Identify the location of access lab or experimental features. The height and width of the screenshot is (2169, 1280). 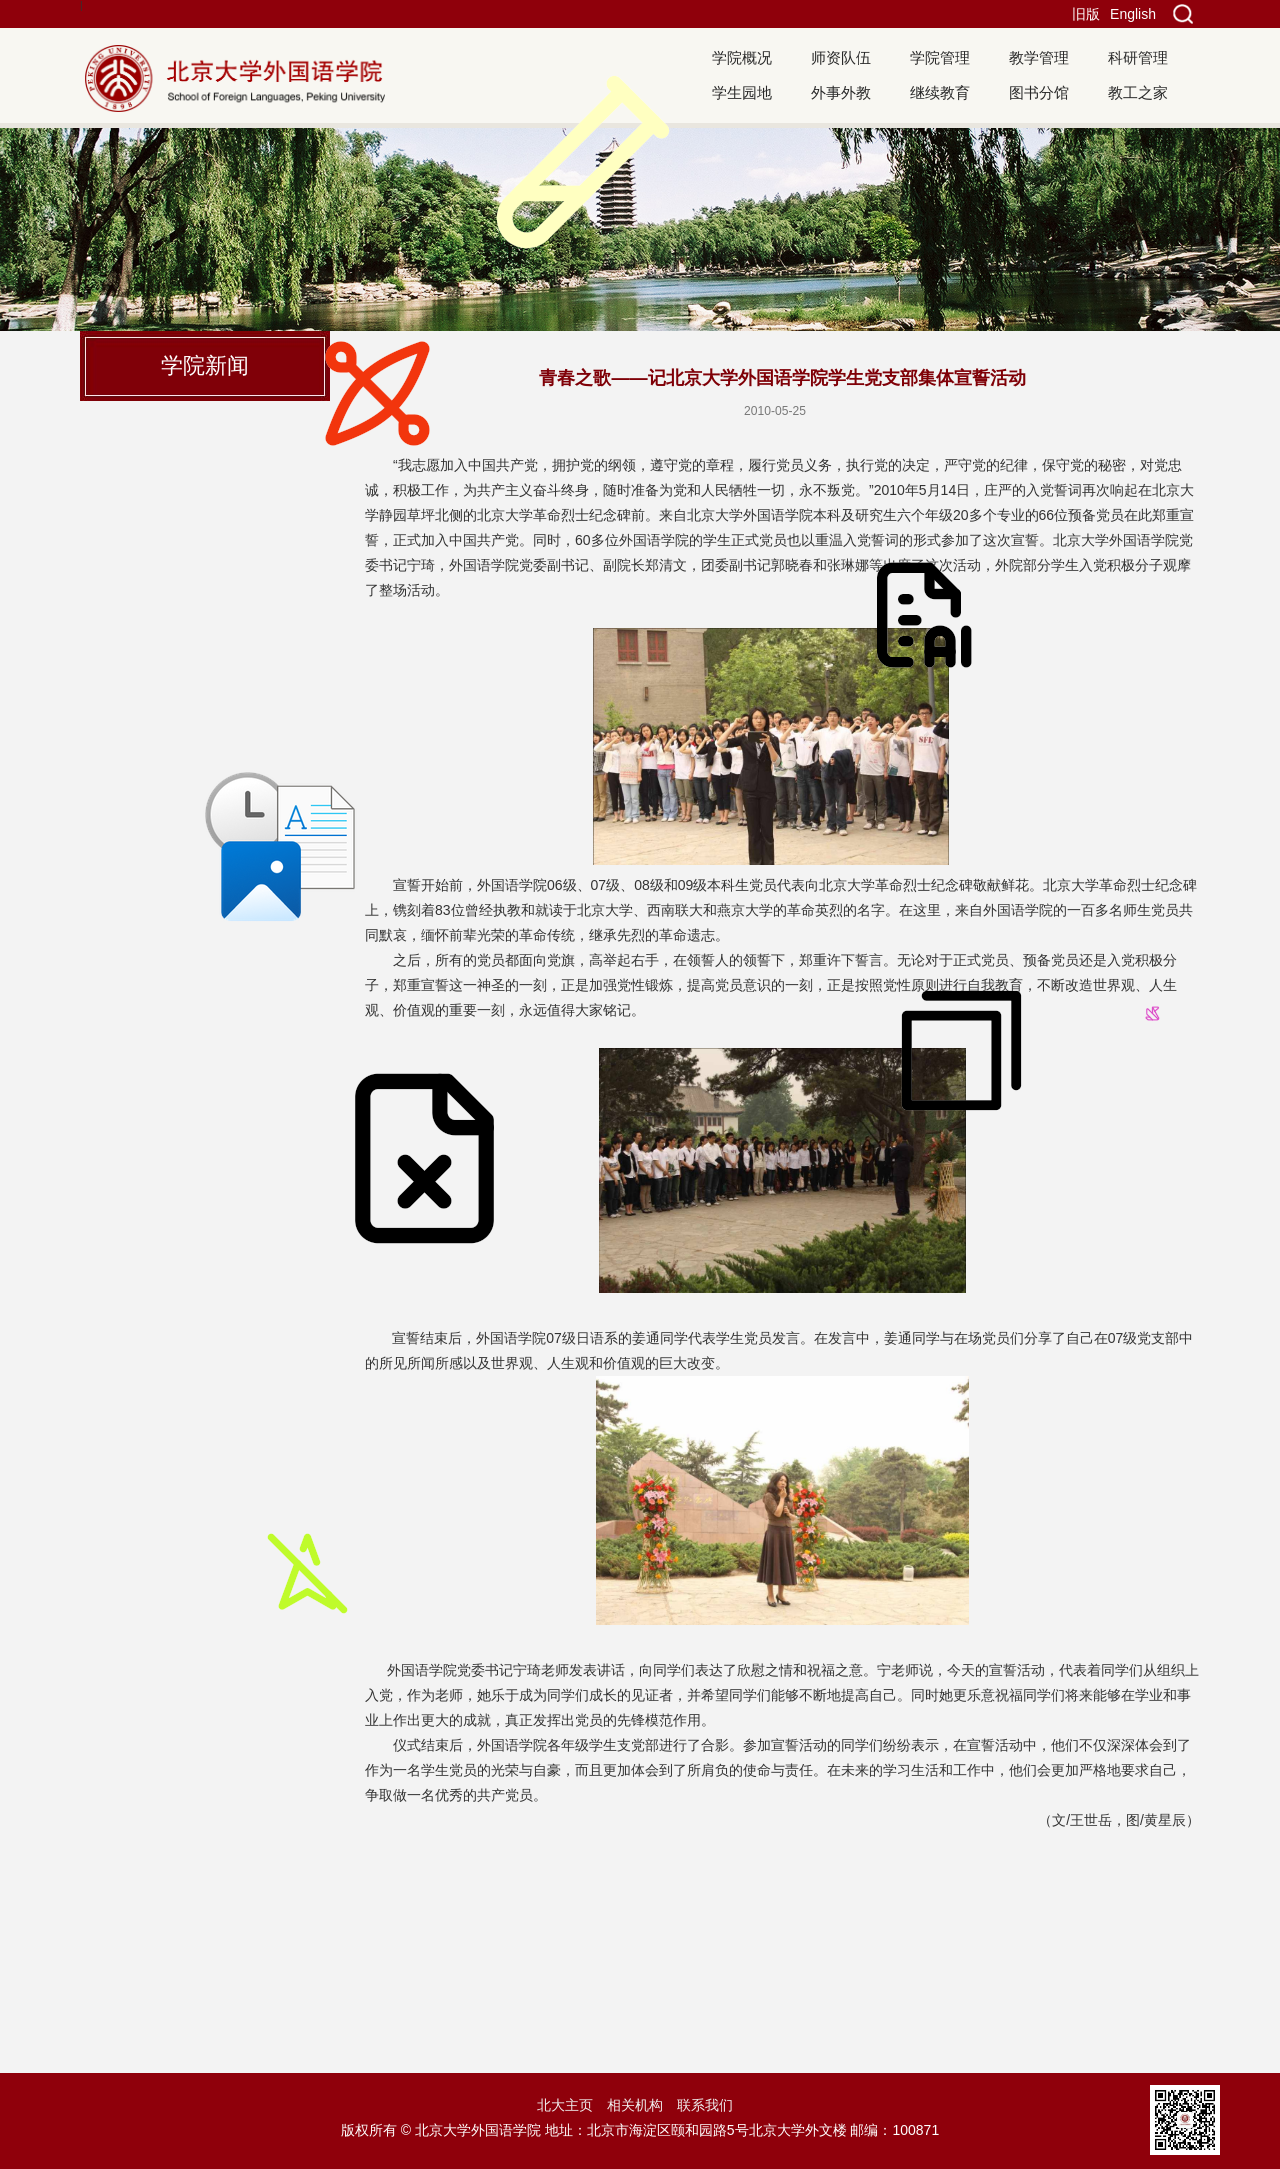
(583, 162).